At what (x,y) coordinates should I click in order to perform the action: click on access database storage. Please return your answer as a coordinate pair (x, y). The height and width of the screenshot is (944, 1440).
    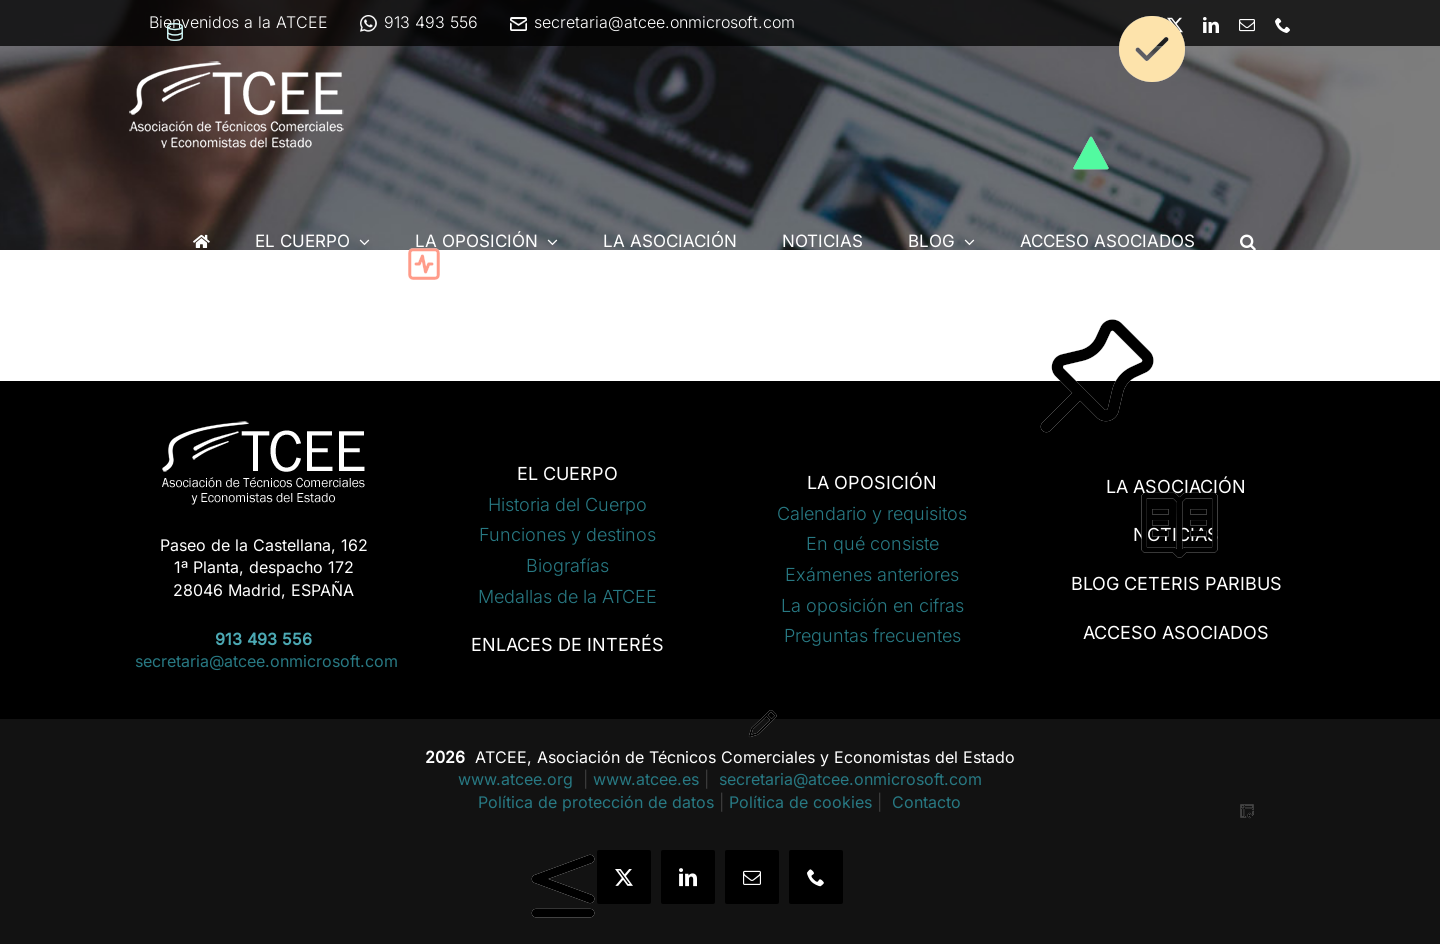
    Looking at the image, I should click on (175, 32).